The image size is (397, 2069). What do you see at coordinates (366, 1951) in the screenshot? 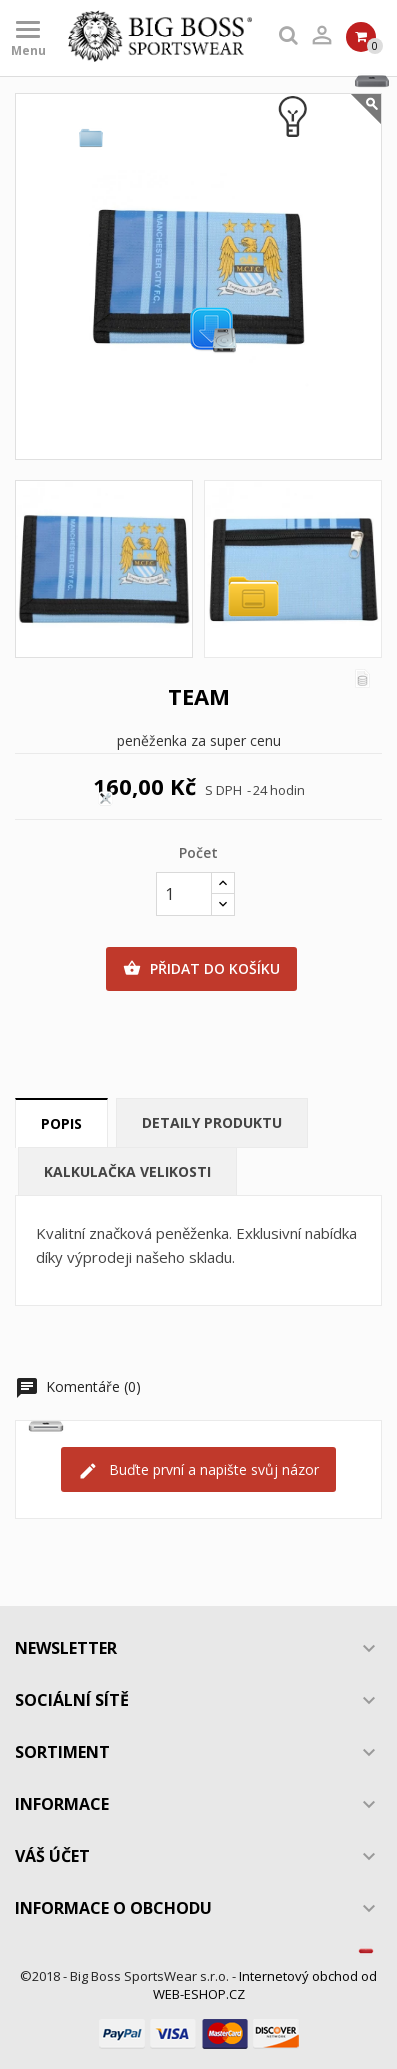
I see `beats pill bluetooth speaker connected` at bounding box center [366, 1951].